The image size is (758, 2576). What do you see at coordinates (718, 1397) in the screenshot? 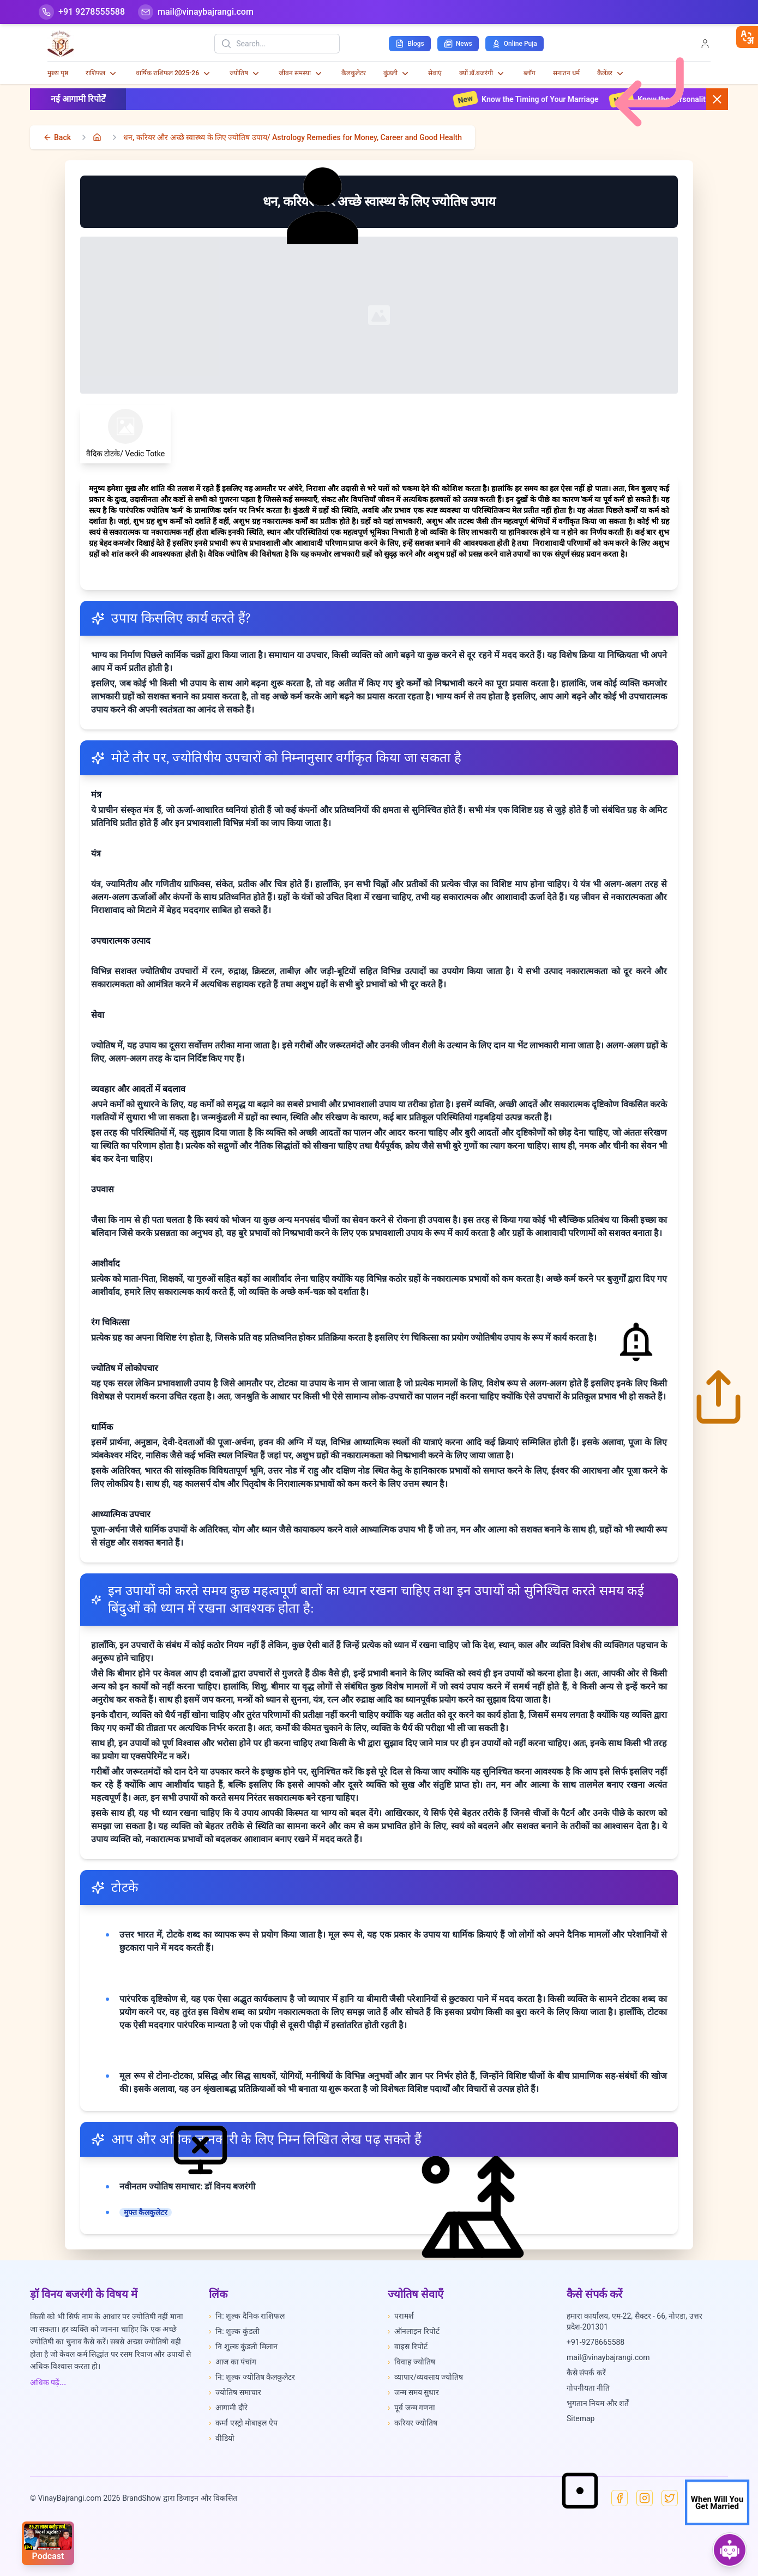
I see `share content to another app or platform` at bounding box center [718, 1397].